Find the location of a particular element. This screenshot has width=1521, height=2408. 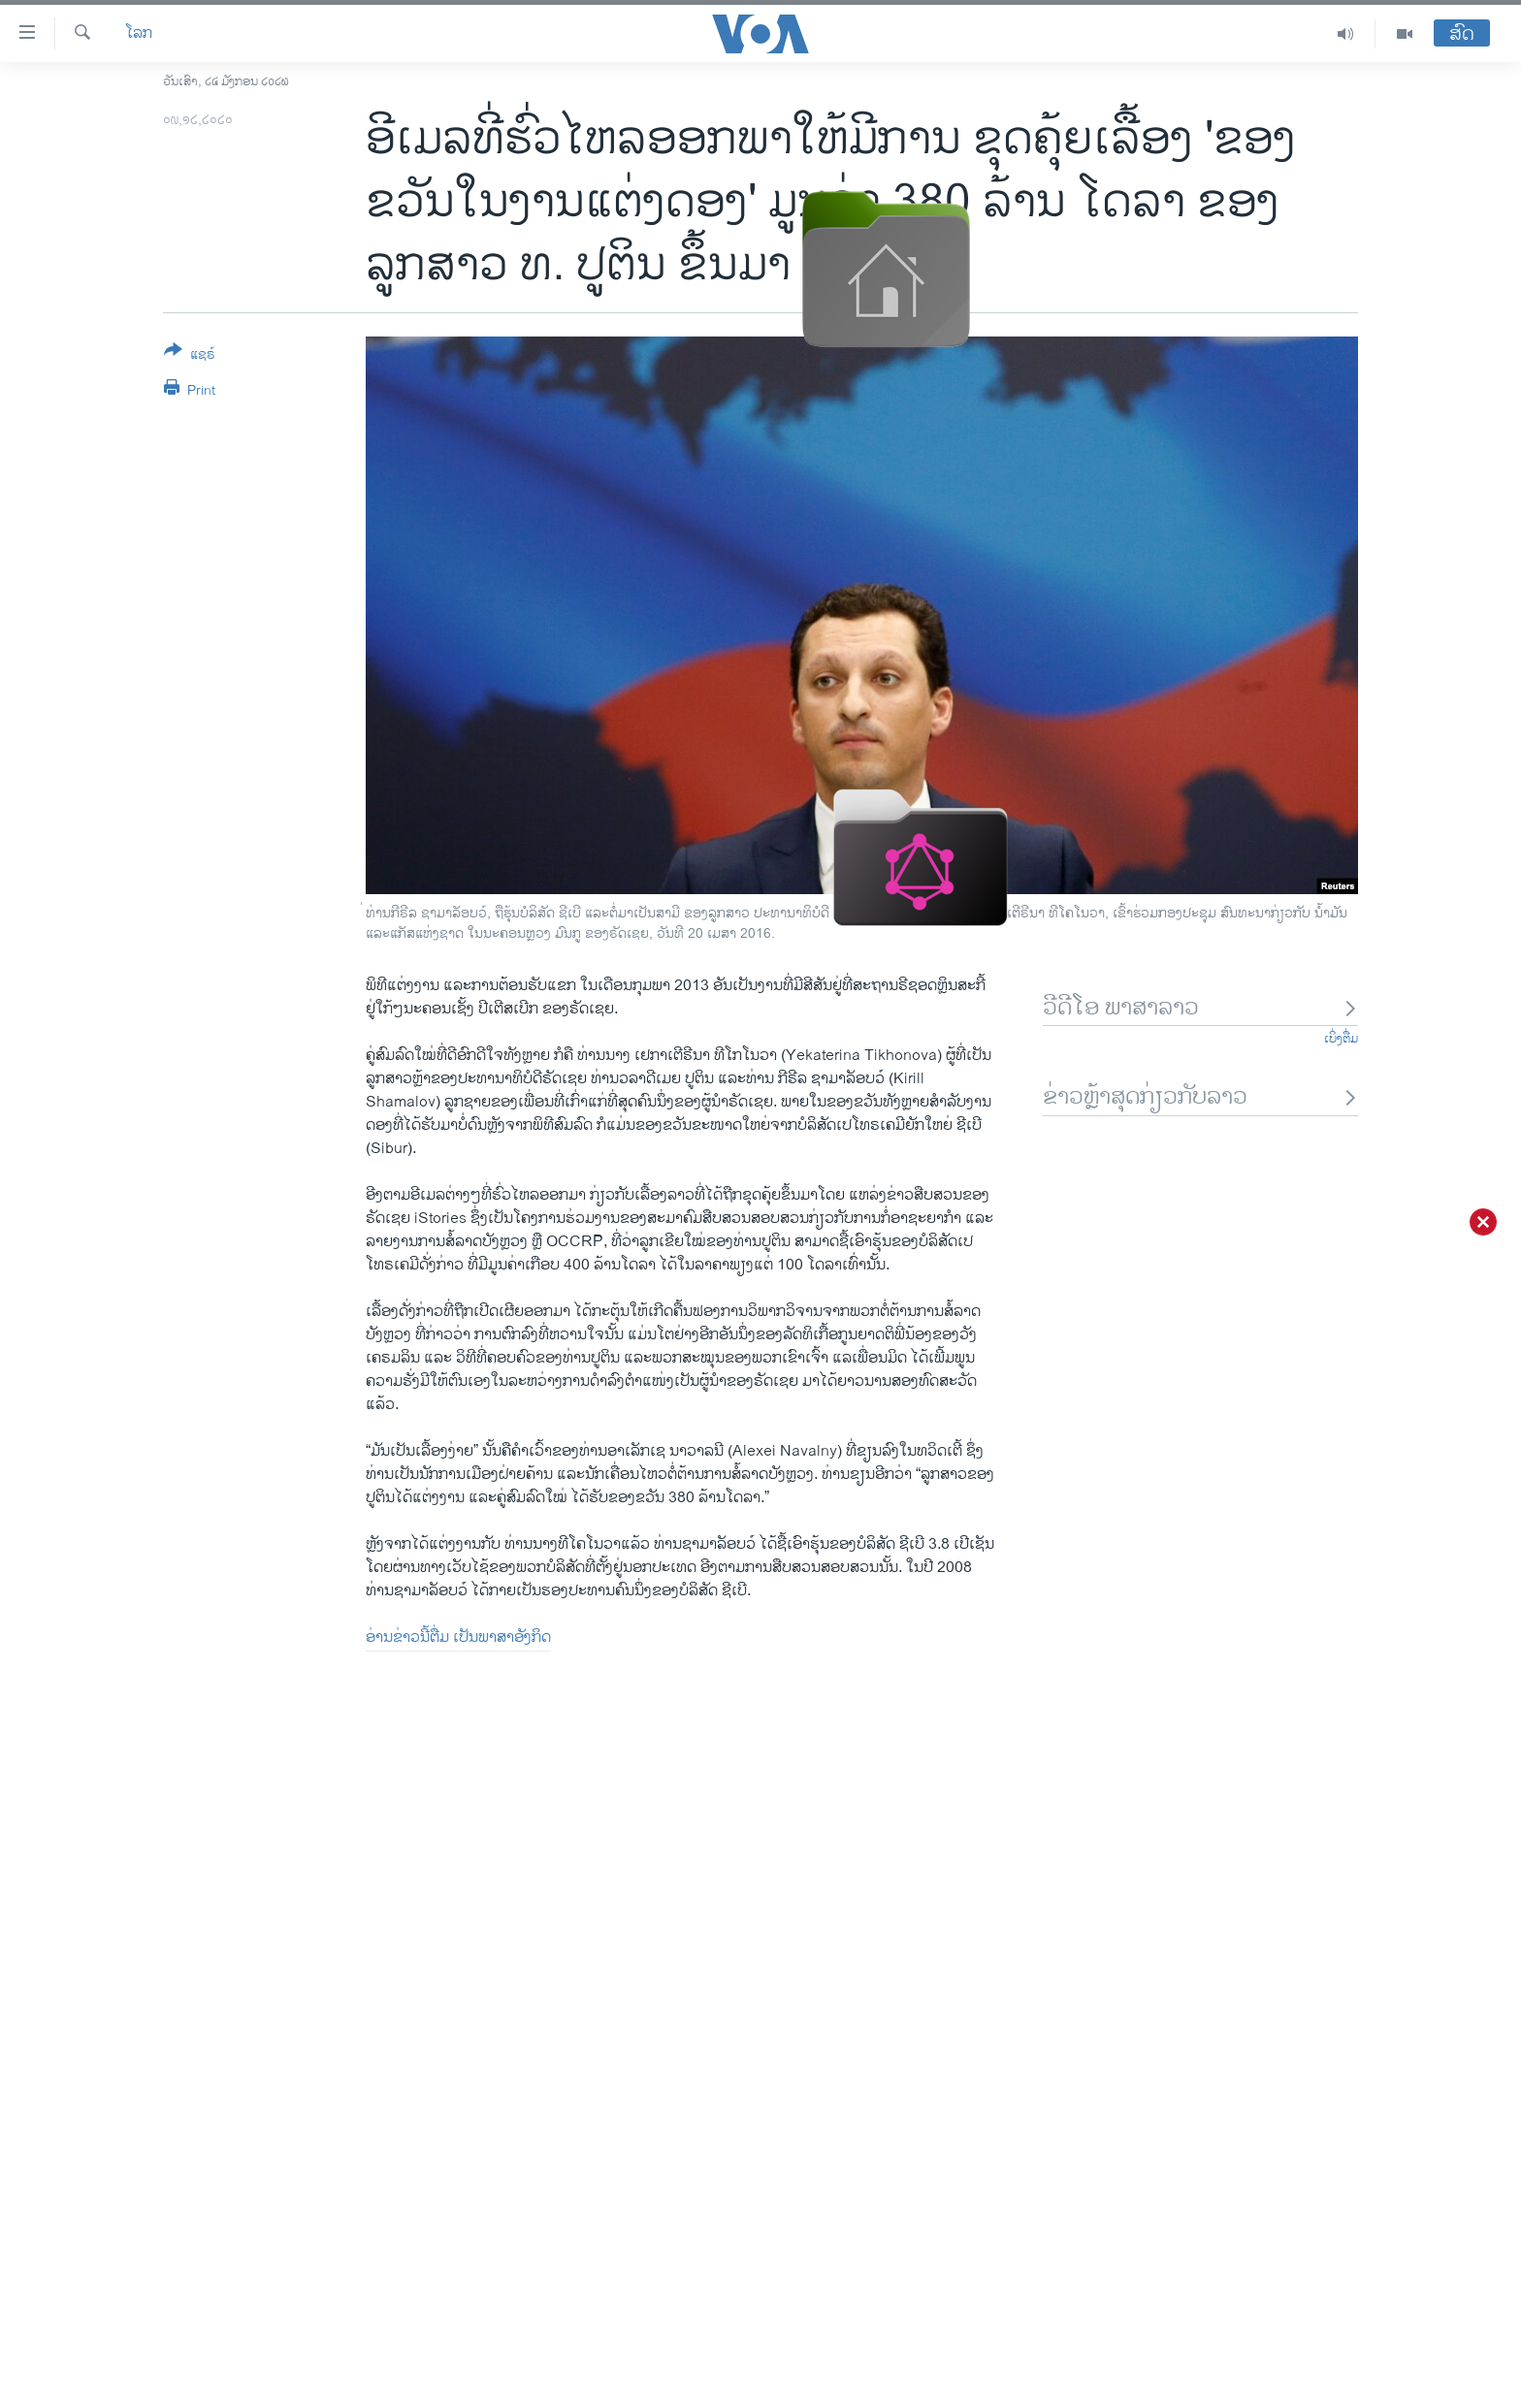

access your home folder is located at coordinates (886, 269).